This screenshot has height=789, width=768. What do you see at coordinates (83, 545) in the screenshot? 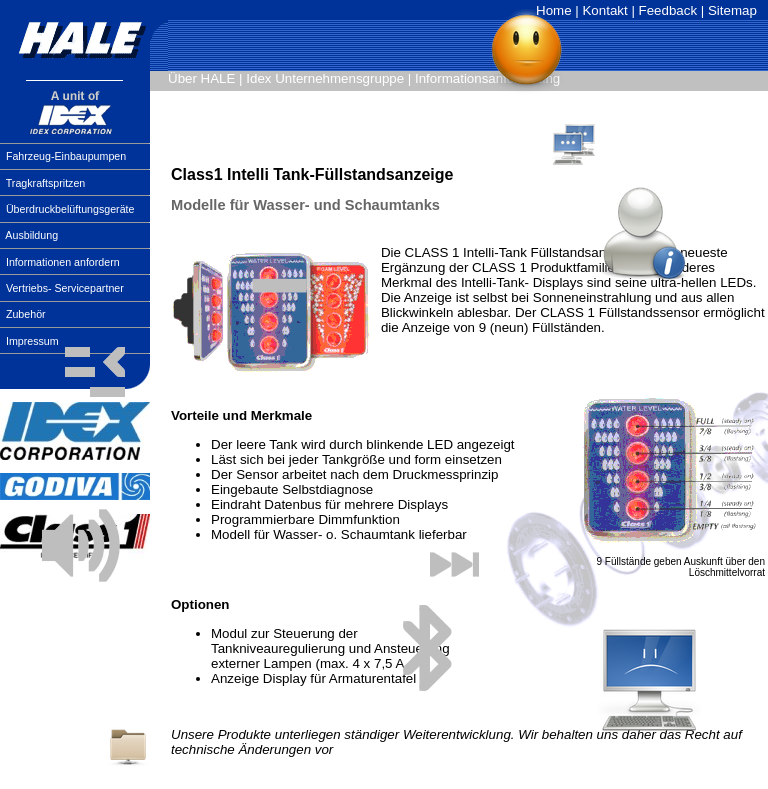
I see `indicates volume is set to high` at bounding box center [83, 545].